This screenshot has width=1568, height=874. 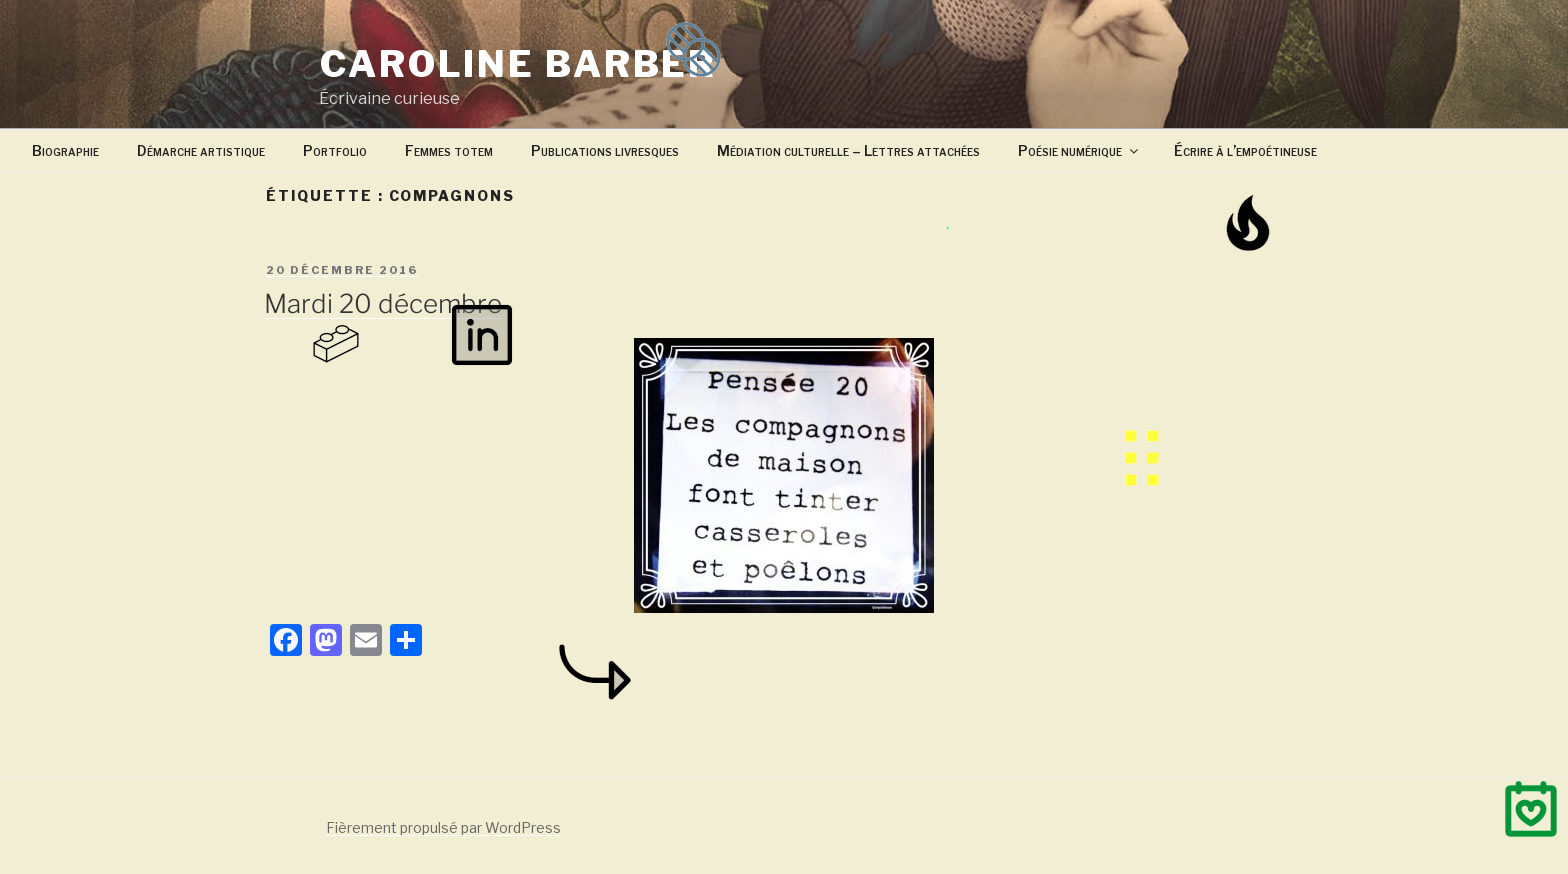 I want to click on reply to a message or comment, so click(x=595, y=672).